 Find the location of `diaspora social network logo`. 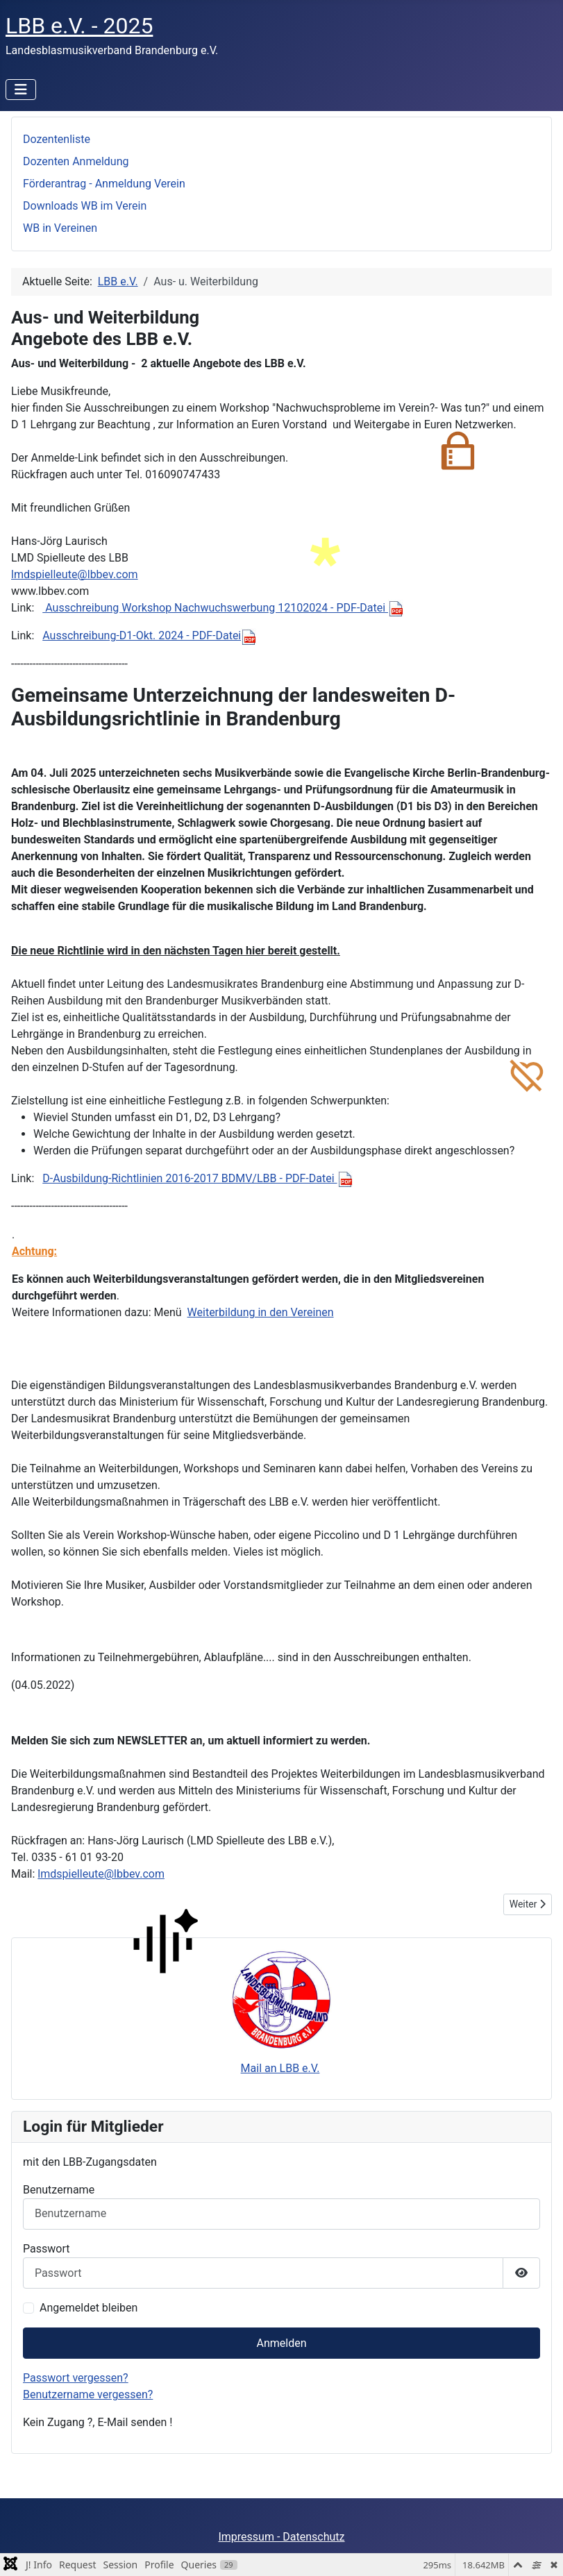

diaspora social network logo is located at coordinates (325, 552).